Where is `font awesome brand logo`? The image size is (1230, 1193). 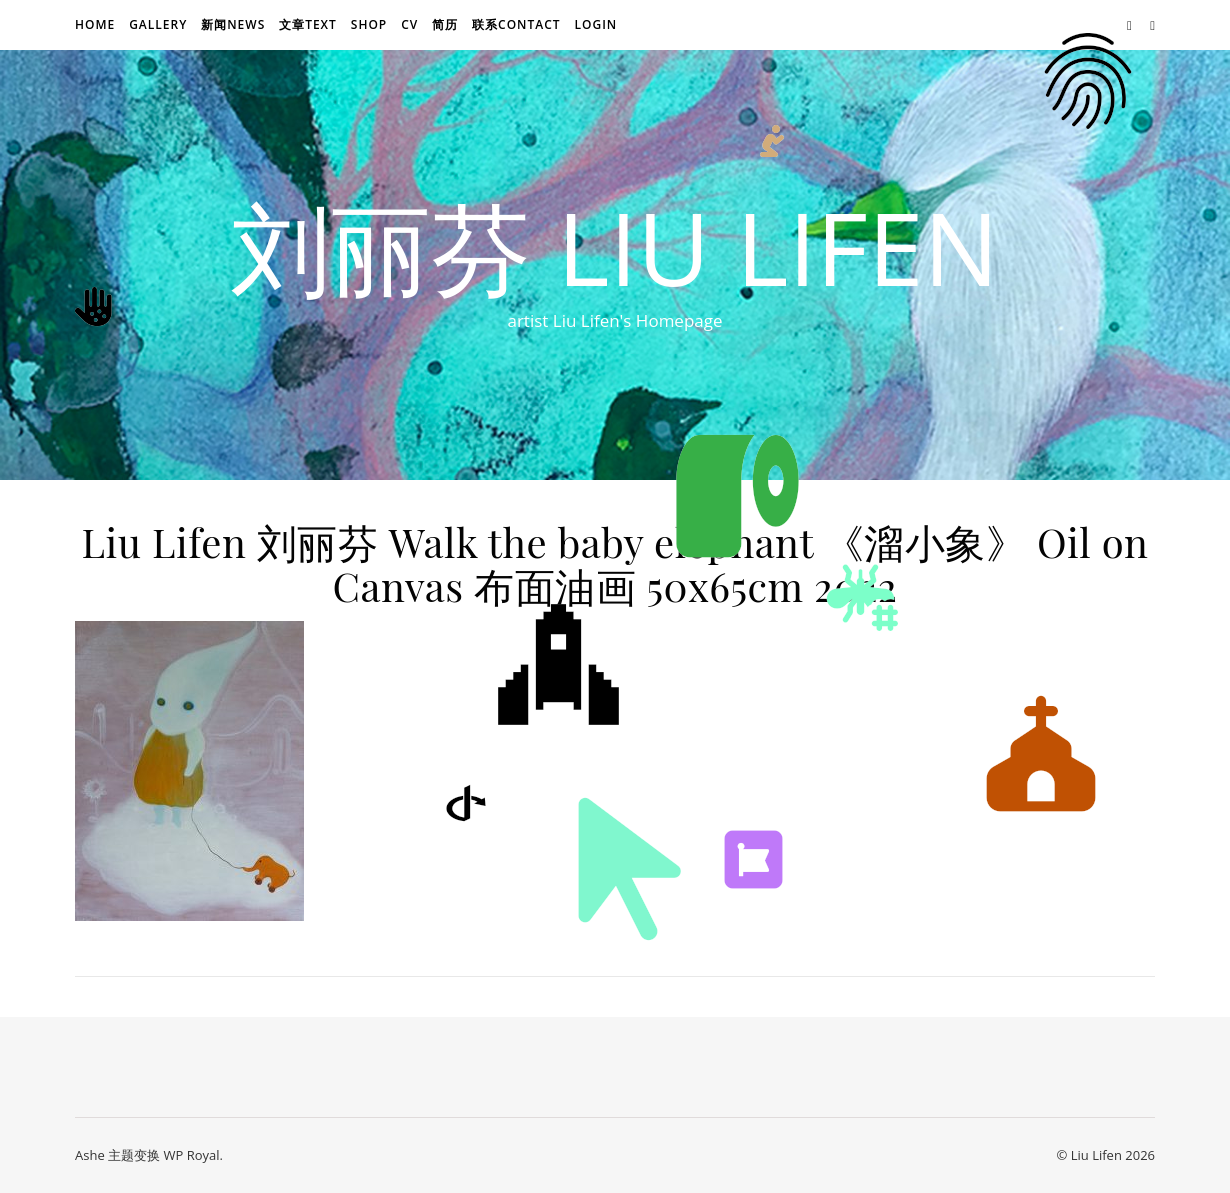 font awesome brand logo is located at coordinates (753, 859).